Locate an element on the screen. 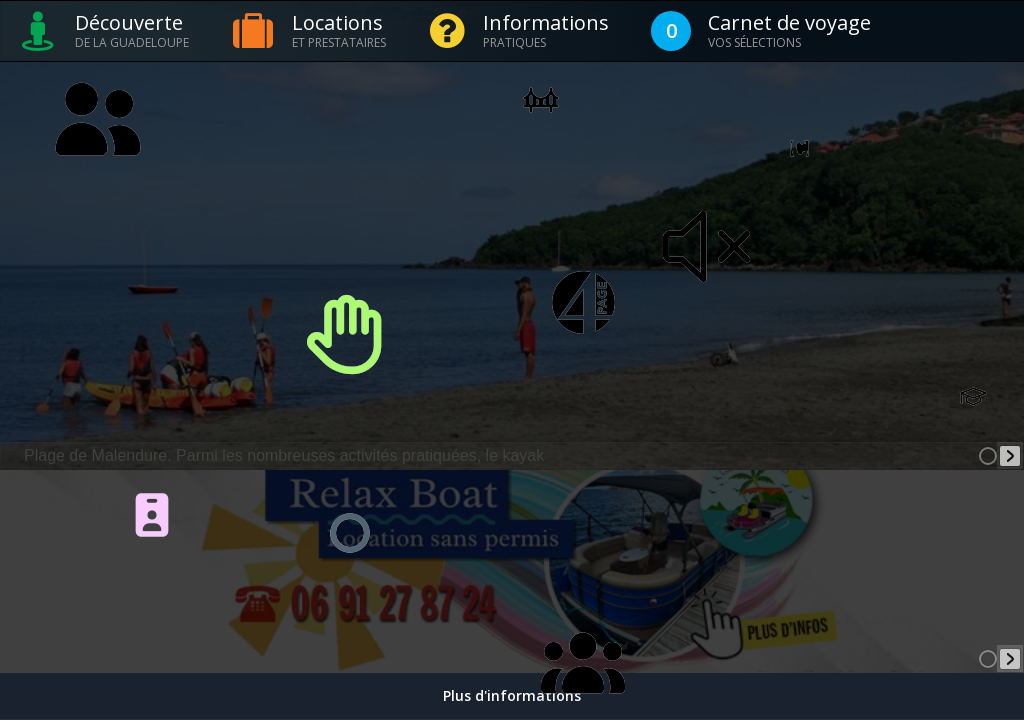  access learning resources or tutorials is located at coordinates (973, 396).